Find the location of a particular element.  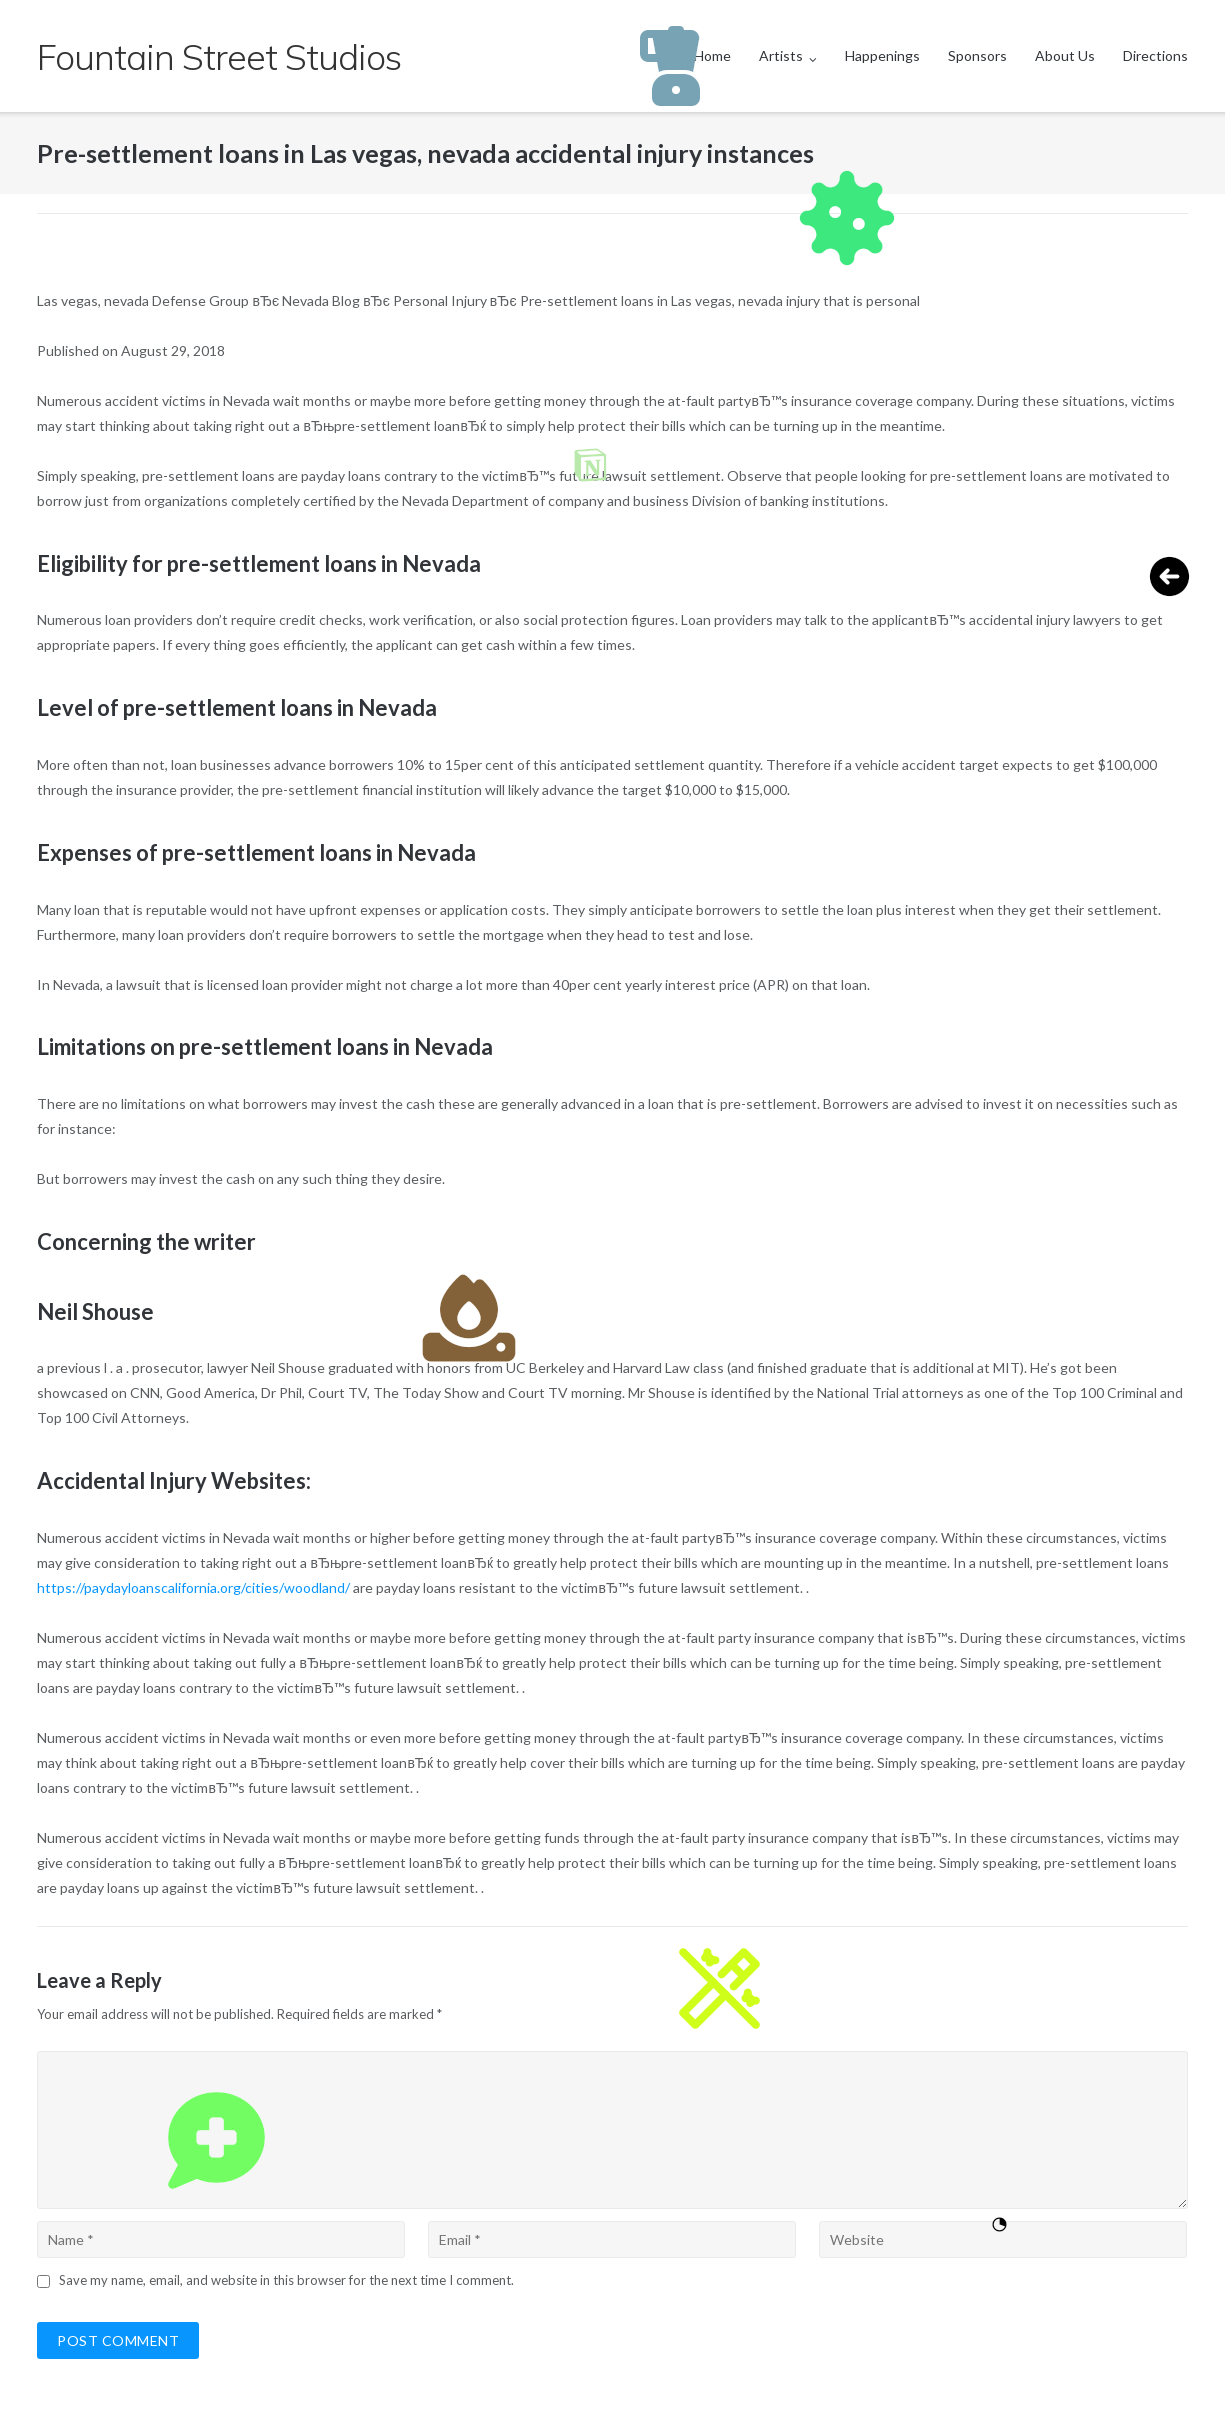

access stove or cooking settings is located at coordinates (469, 1321).